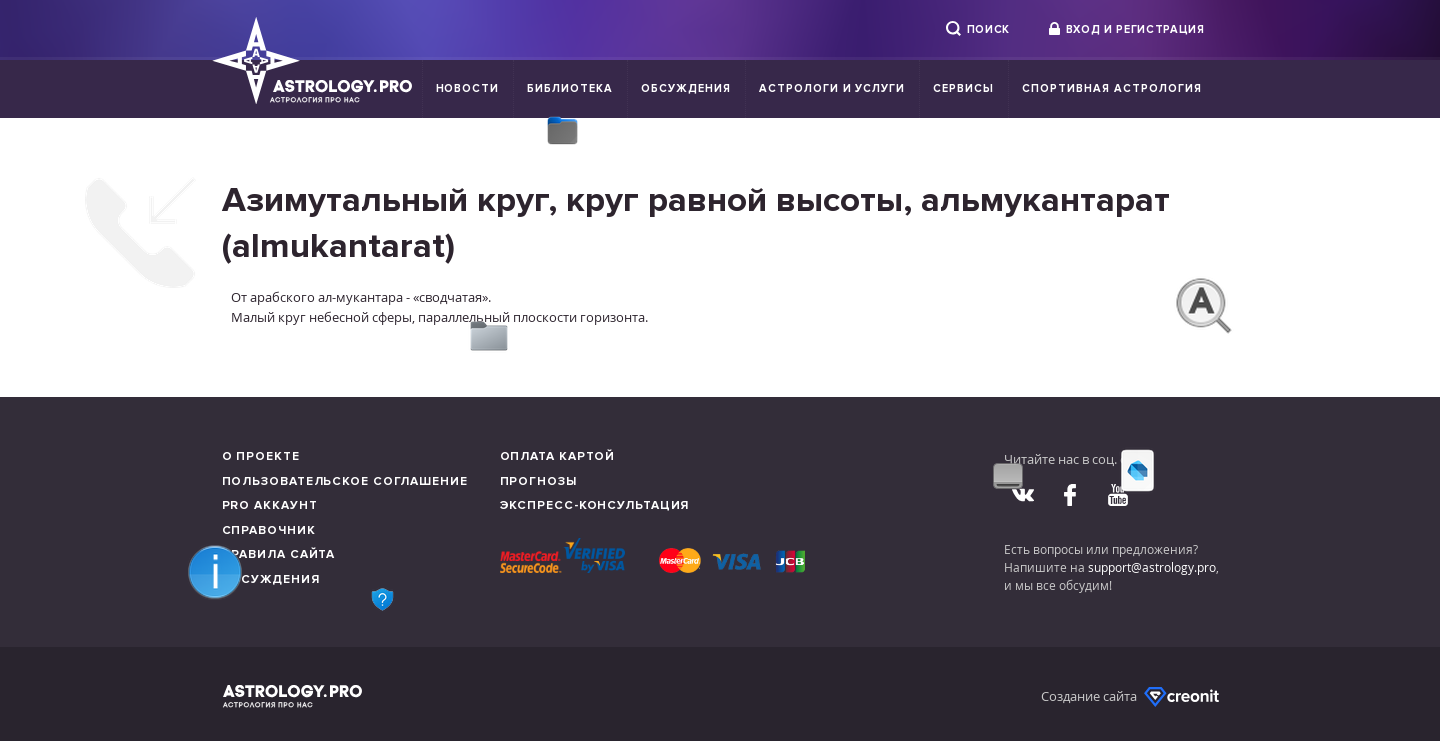  What do you see at coordinates (382, 599) in the screenshot?
I see `access help and support resources` at bounding box center [382, 599].